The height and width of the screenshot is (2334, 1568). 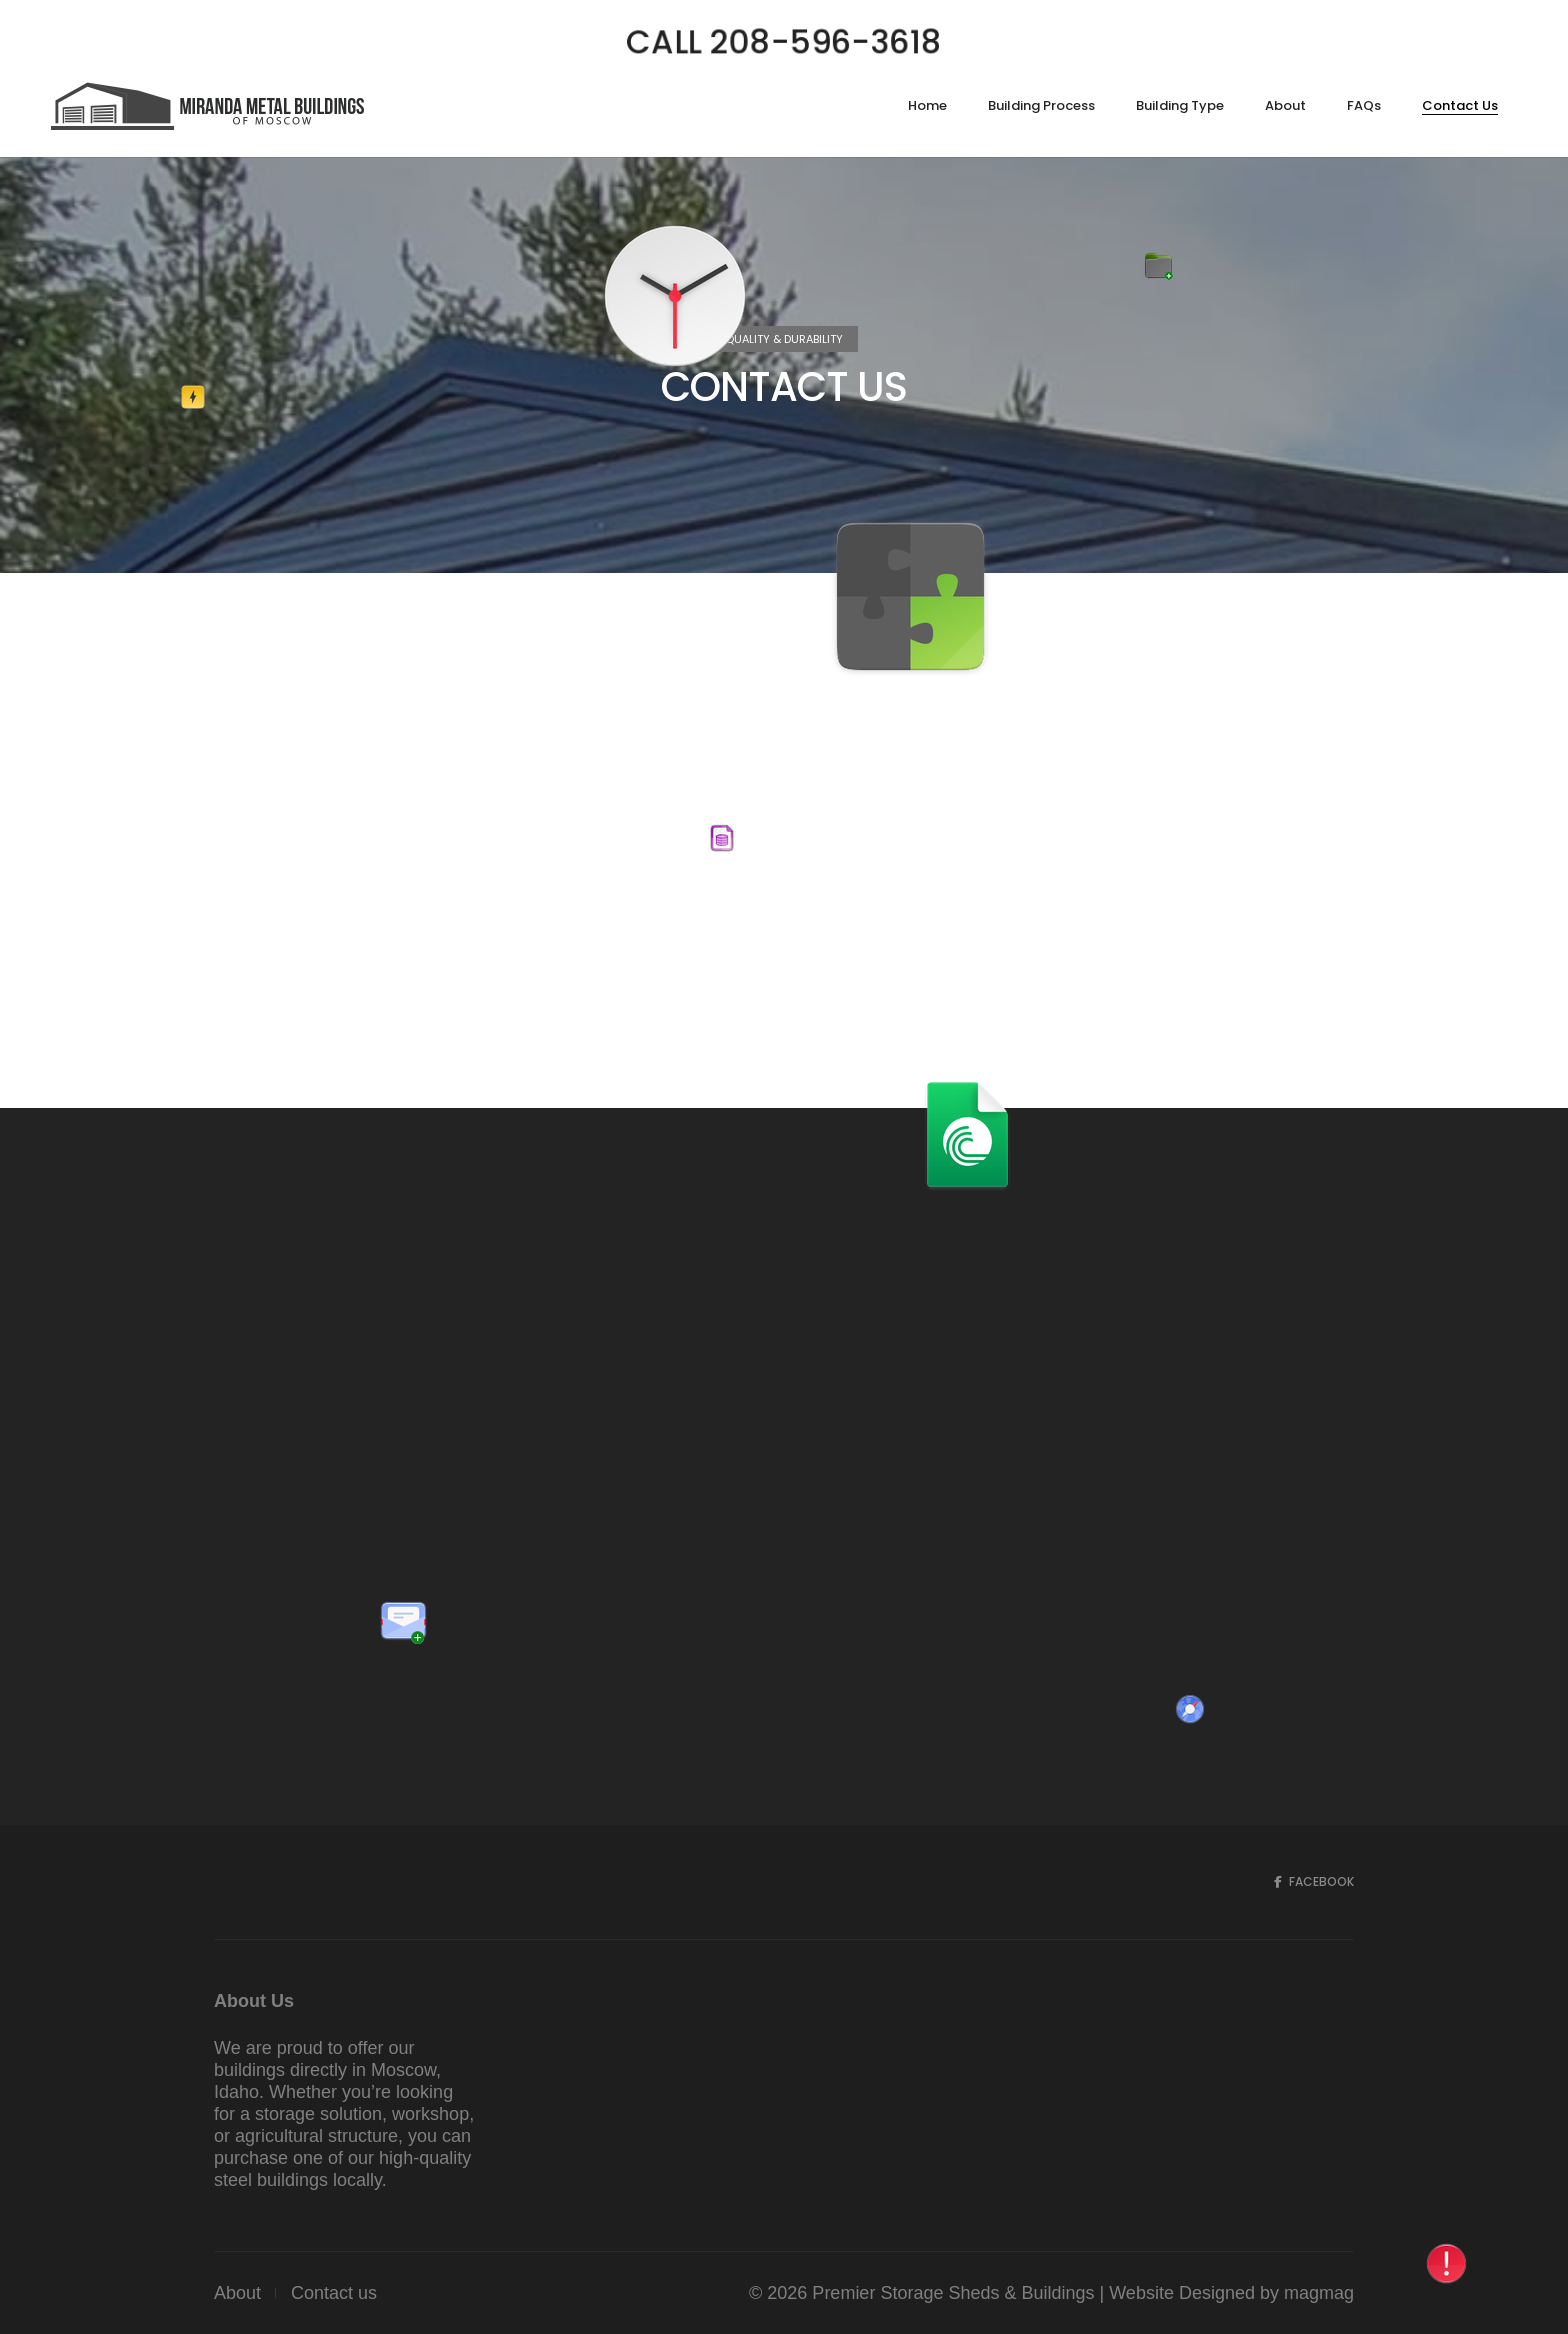 I want to click on access power and battery settings, so click(x=193, y=397).